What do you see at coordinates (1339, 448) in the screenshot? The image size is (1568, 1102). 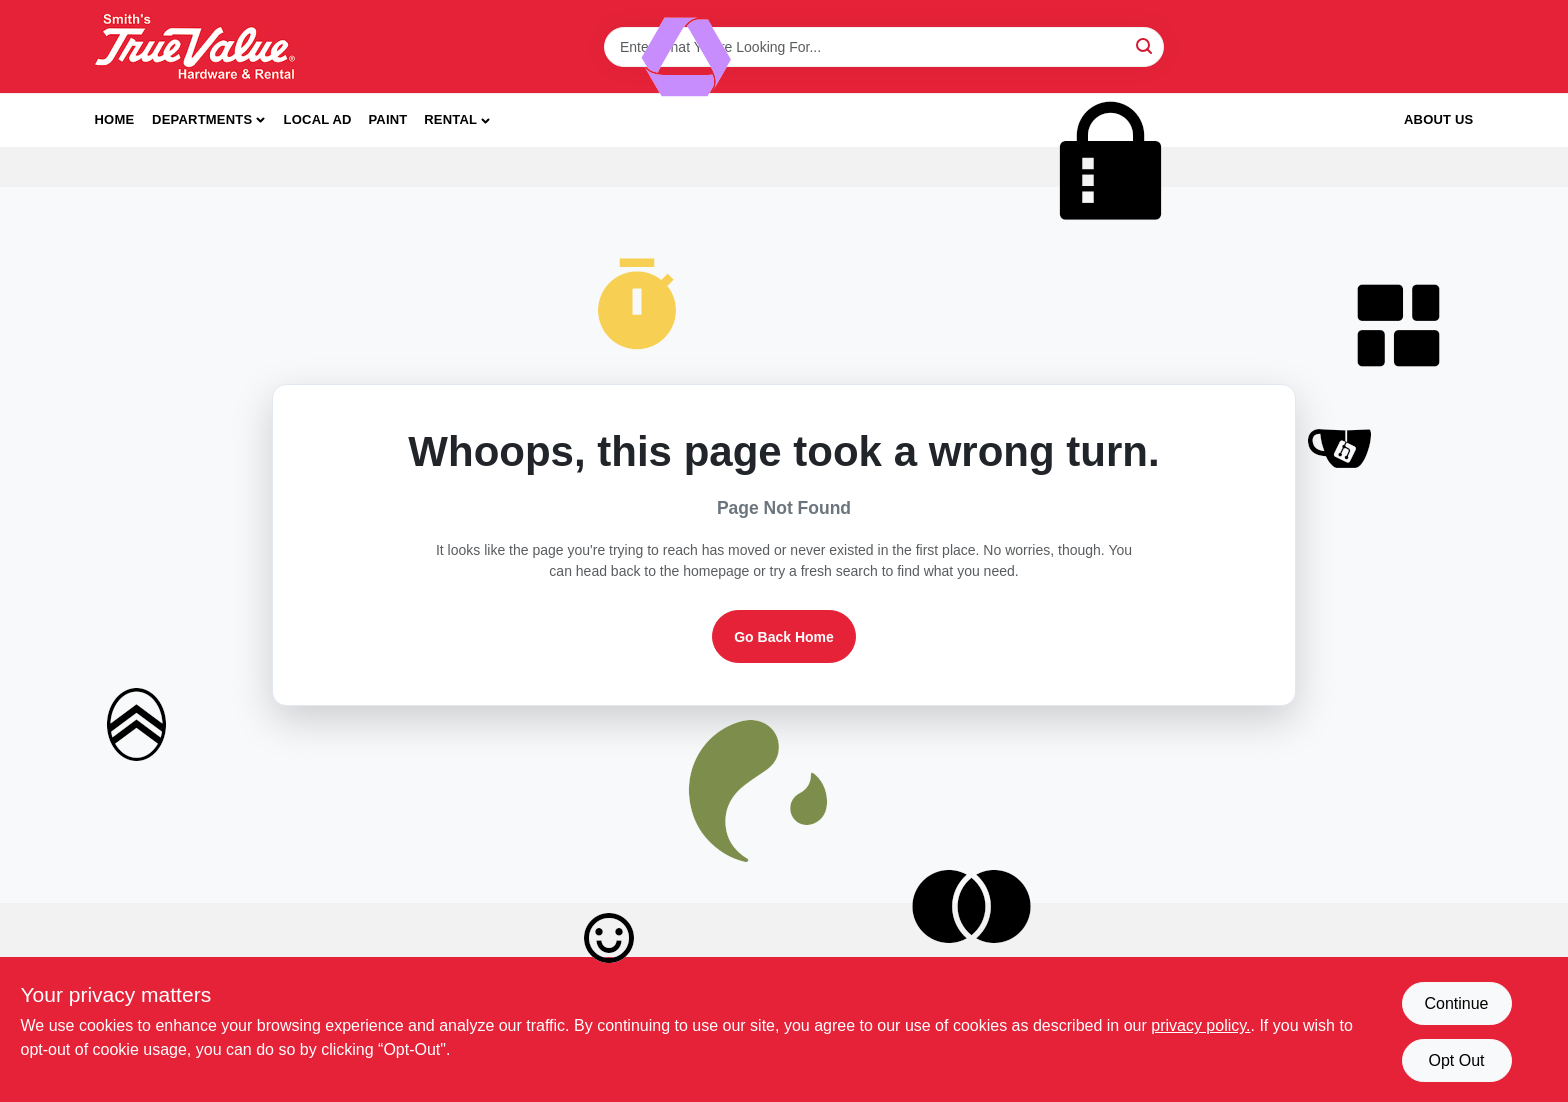 I see `open gitea git repository` at bounding box center [1339, 448].